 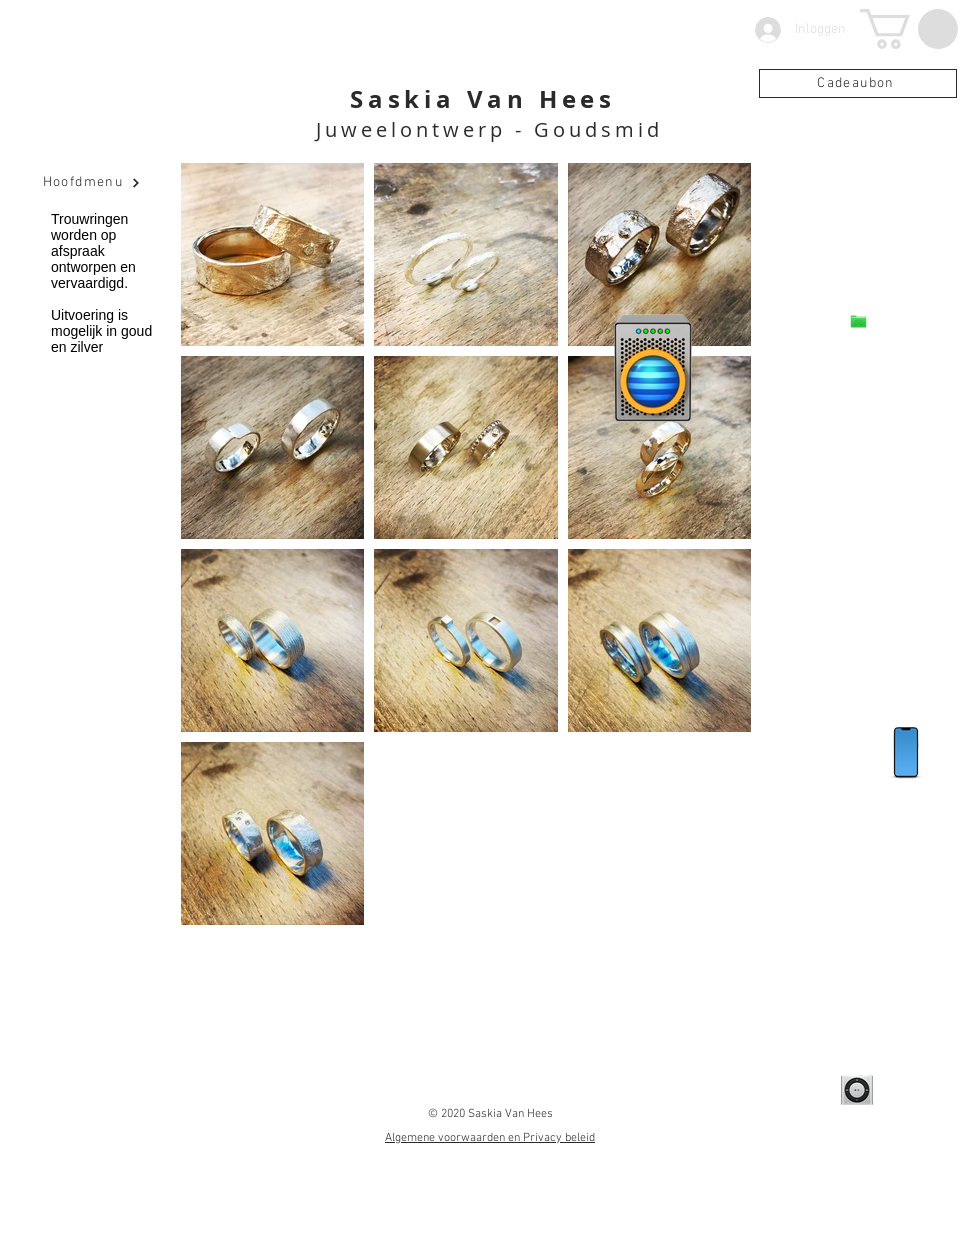 What do you see at coordinates (653, 368) in the screenshot?
I see `access RAID 0 storage configuration` at bounding box center [653, 368].